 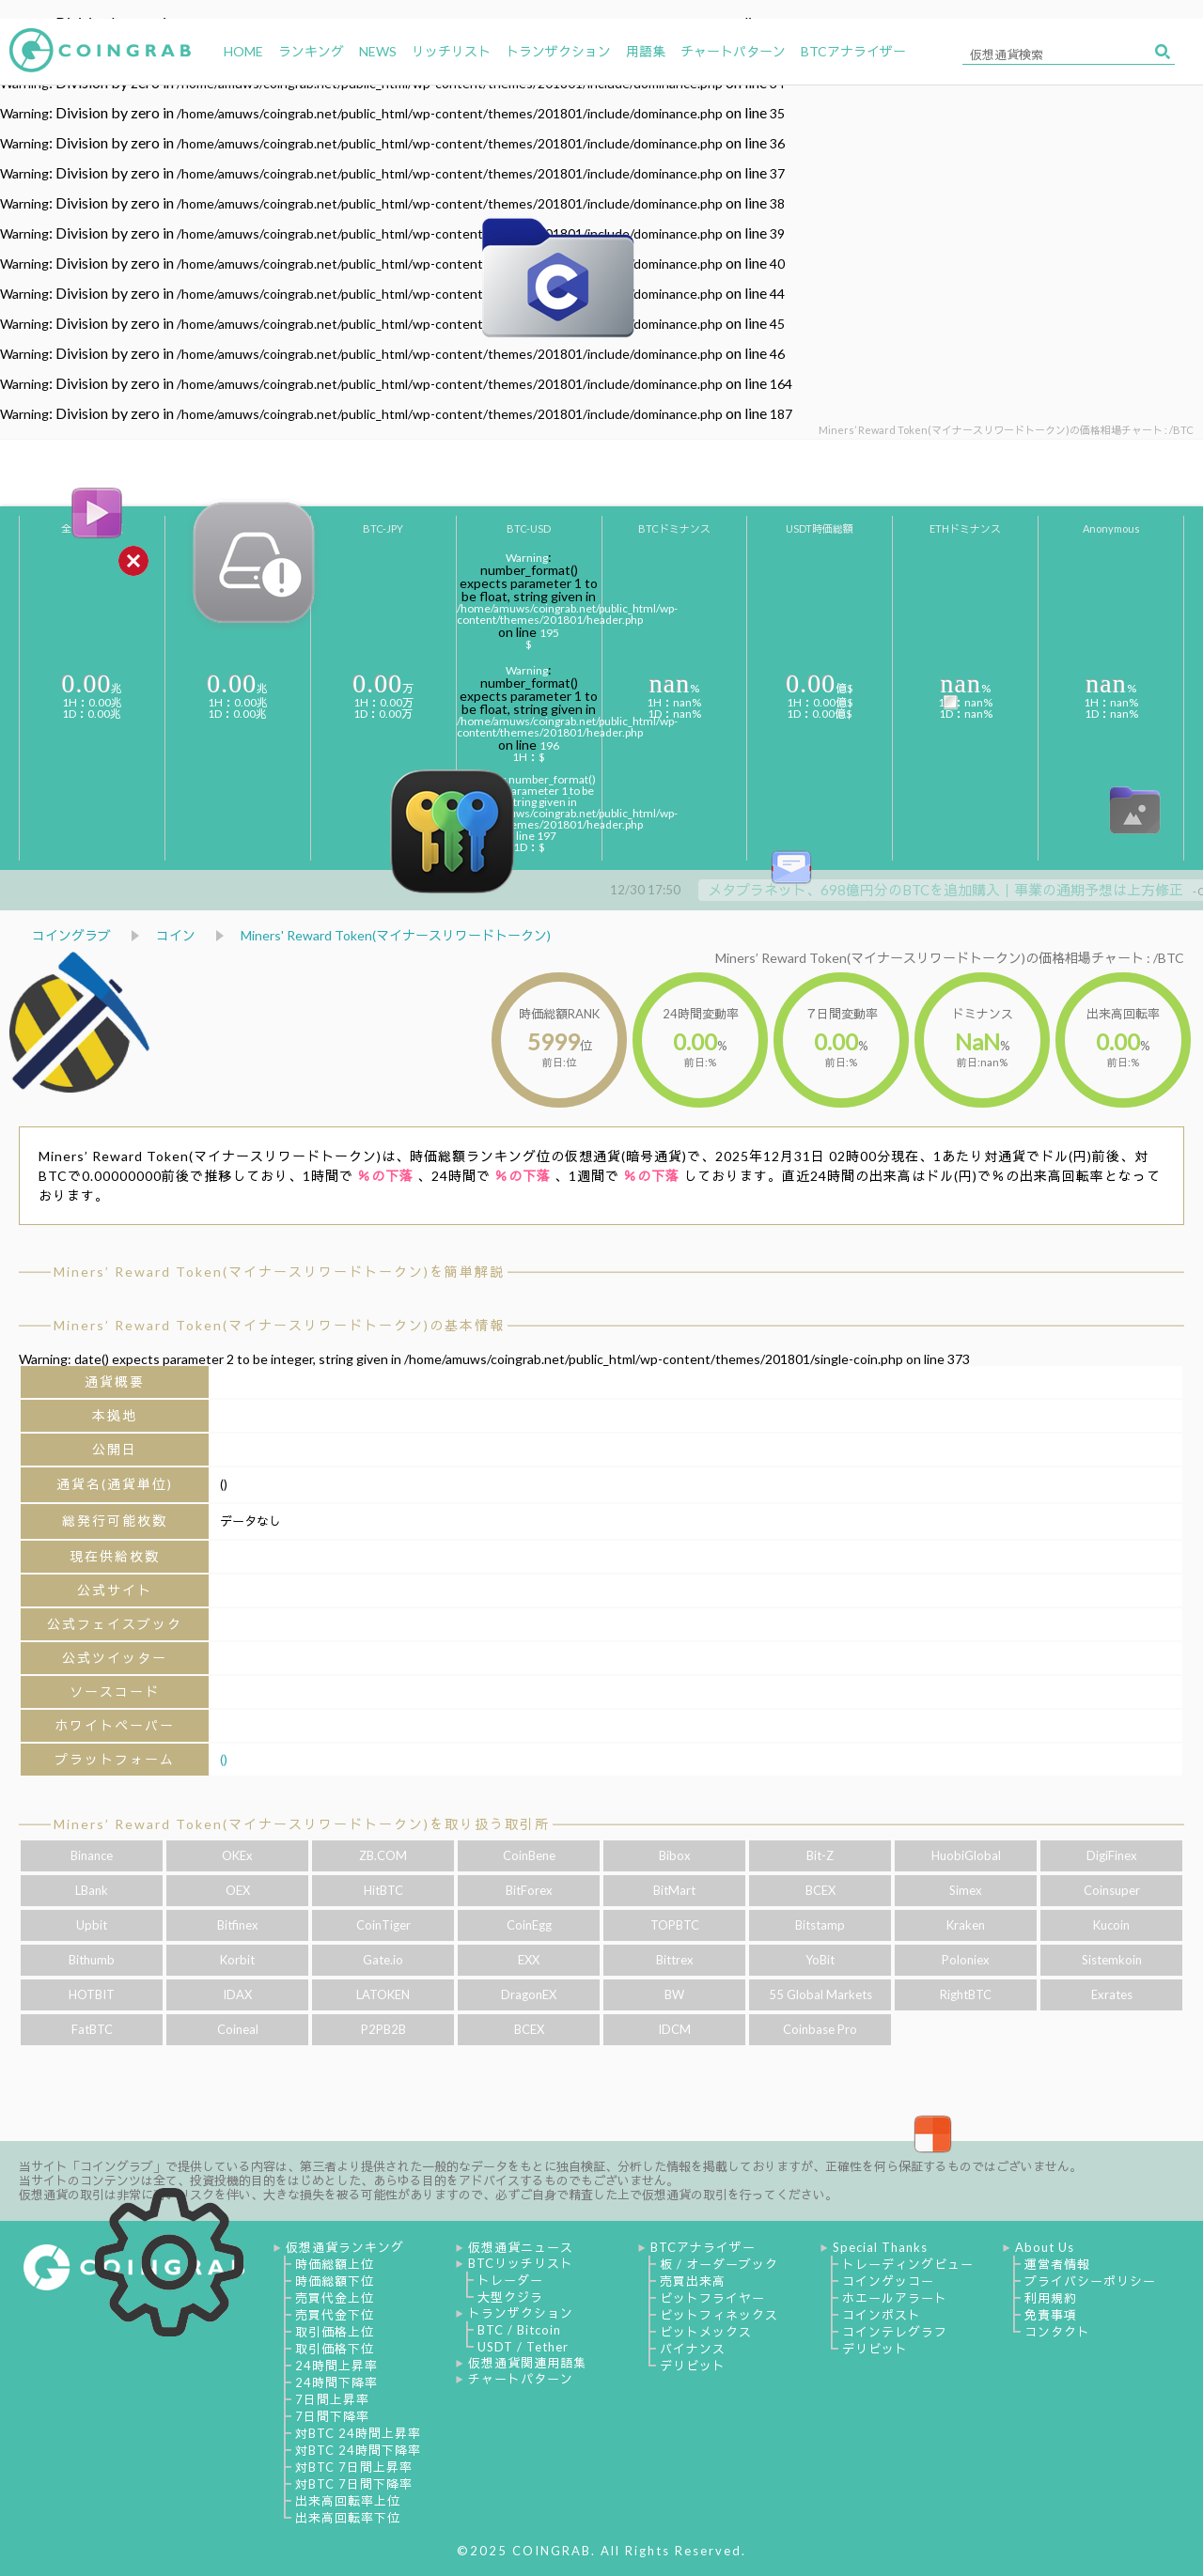 What do you see at coordinates (169, 2262) in the screenshot?
I see `access application settings or preferences` at bounding box center [169, 2262].